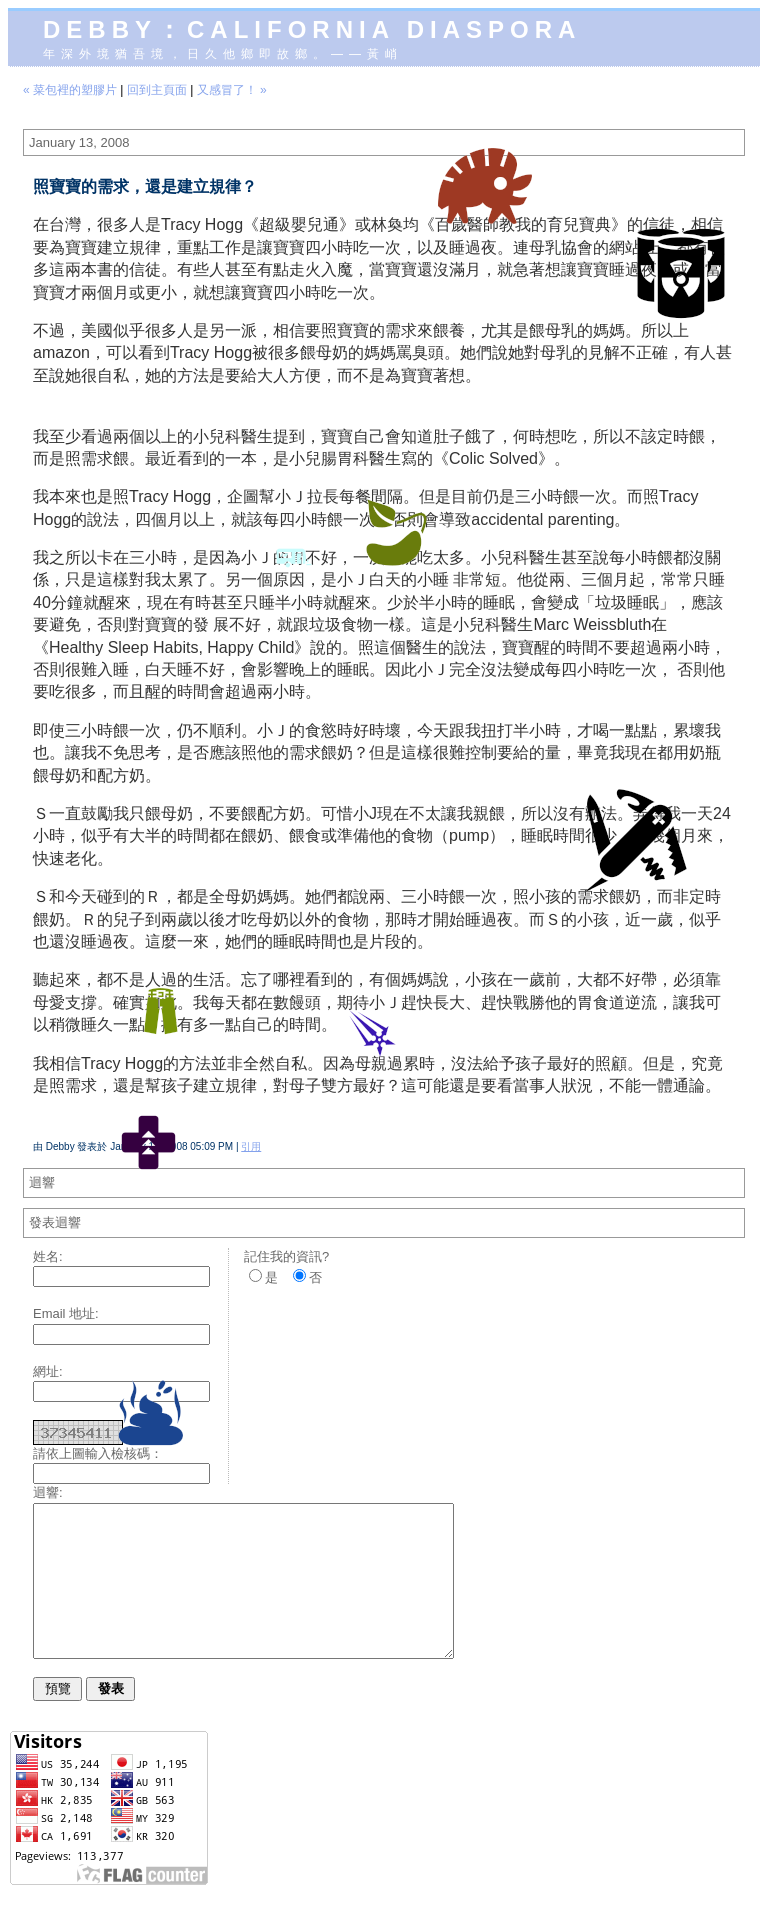 The height and width of the screenshot is (1925, 768). What do you see at coordinates (372, 1033) in the screenshot?
I see `attack or throw weapon action` at bounding box center [372, 1033].